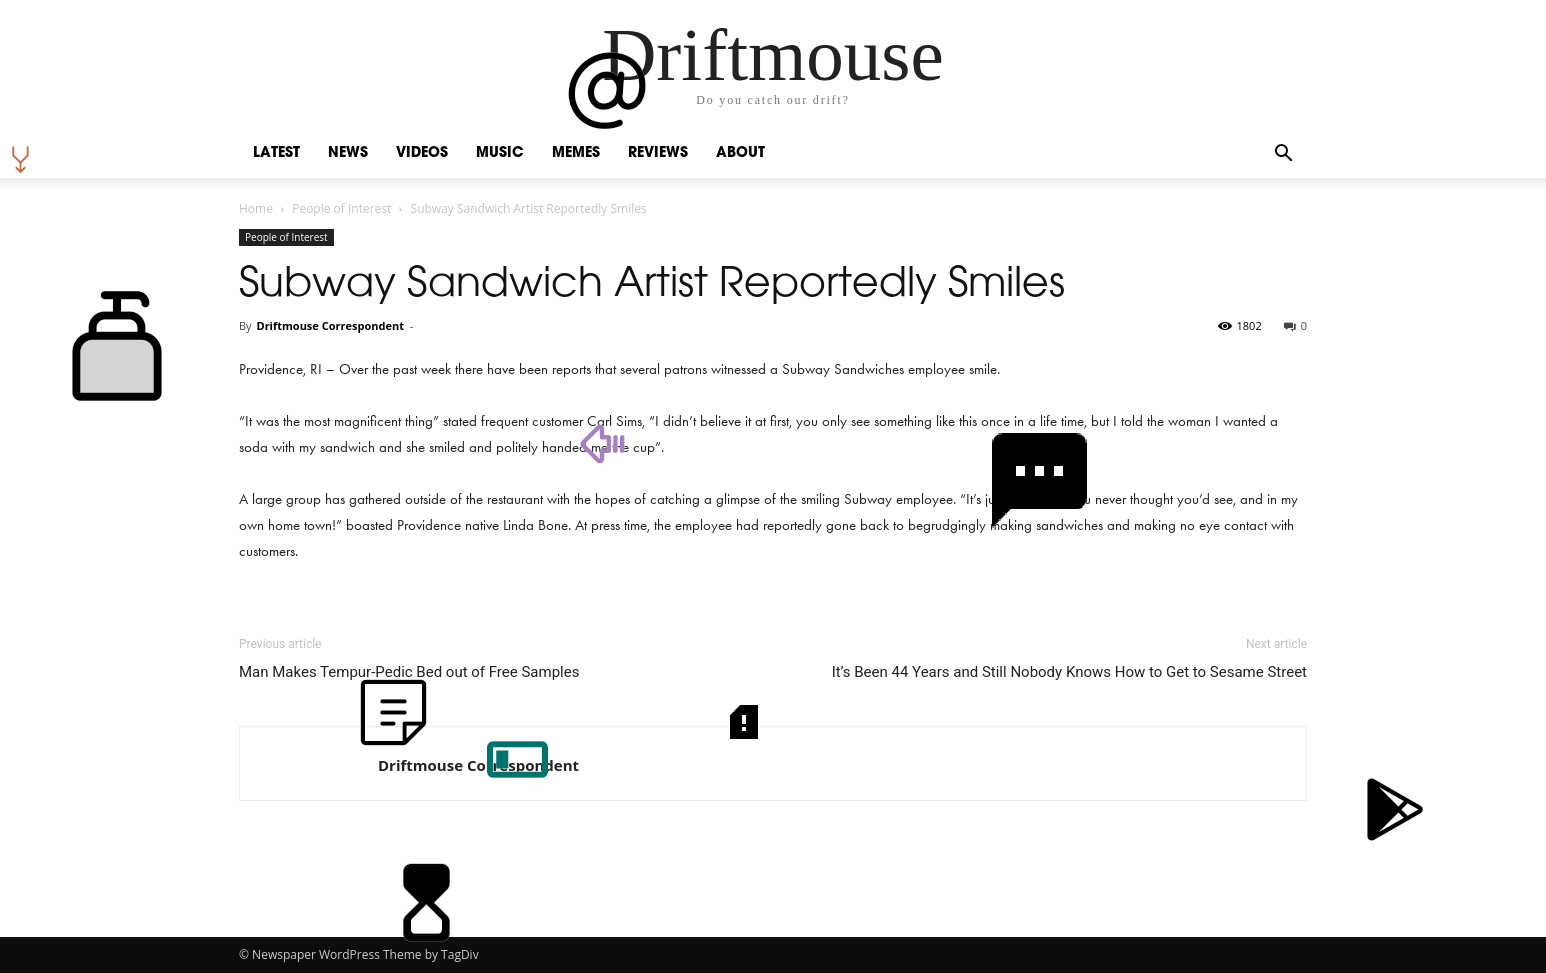 The image size is (1546, 973). What do you see at coordinates (1039, 480) in the screenshot?
I see `open text messaging app` at bounding box center [1039, 480].